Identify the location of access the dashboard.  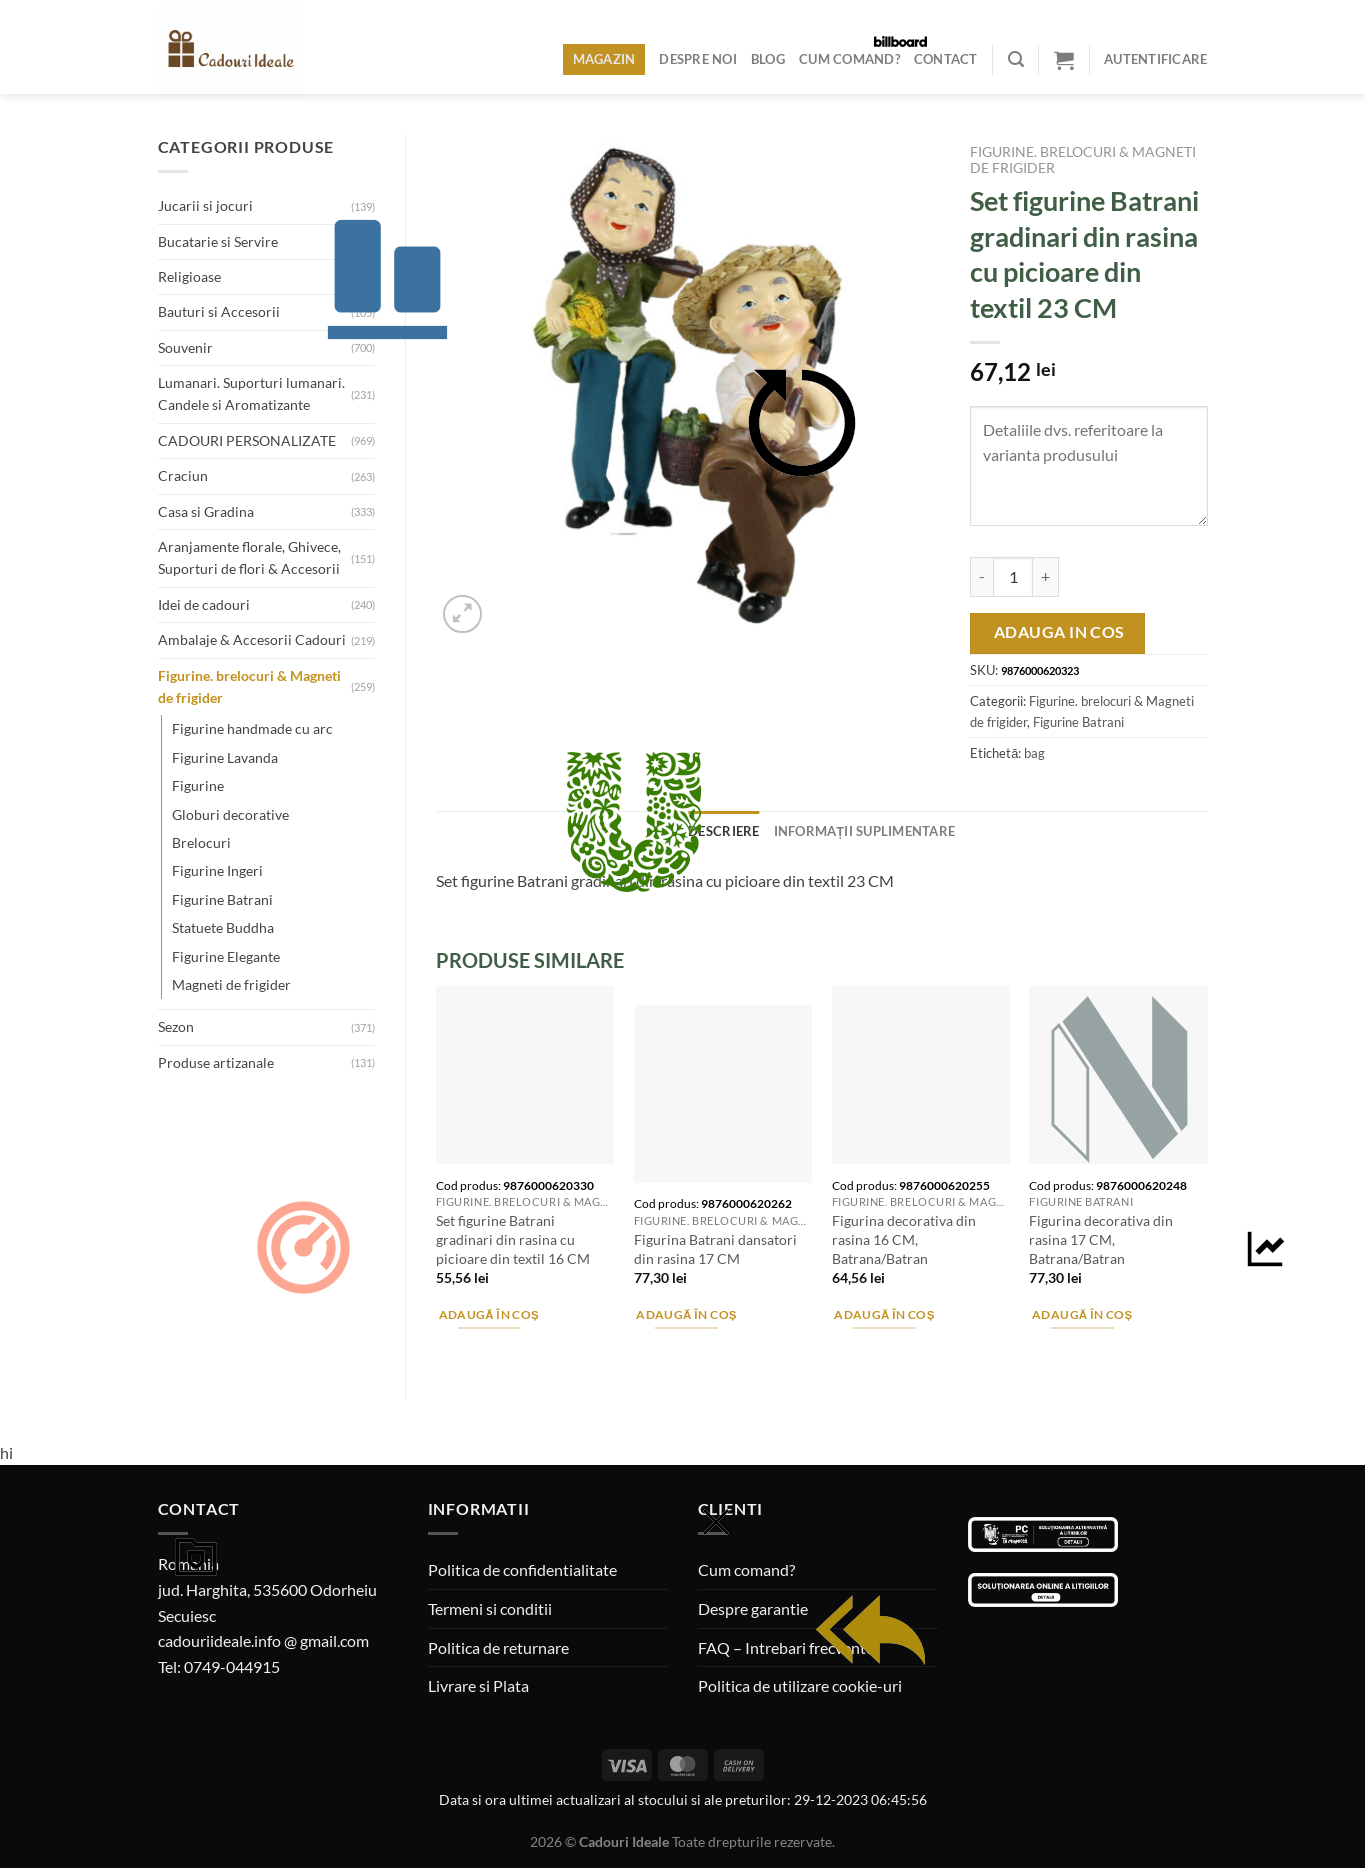
(303, 1247).